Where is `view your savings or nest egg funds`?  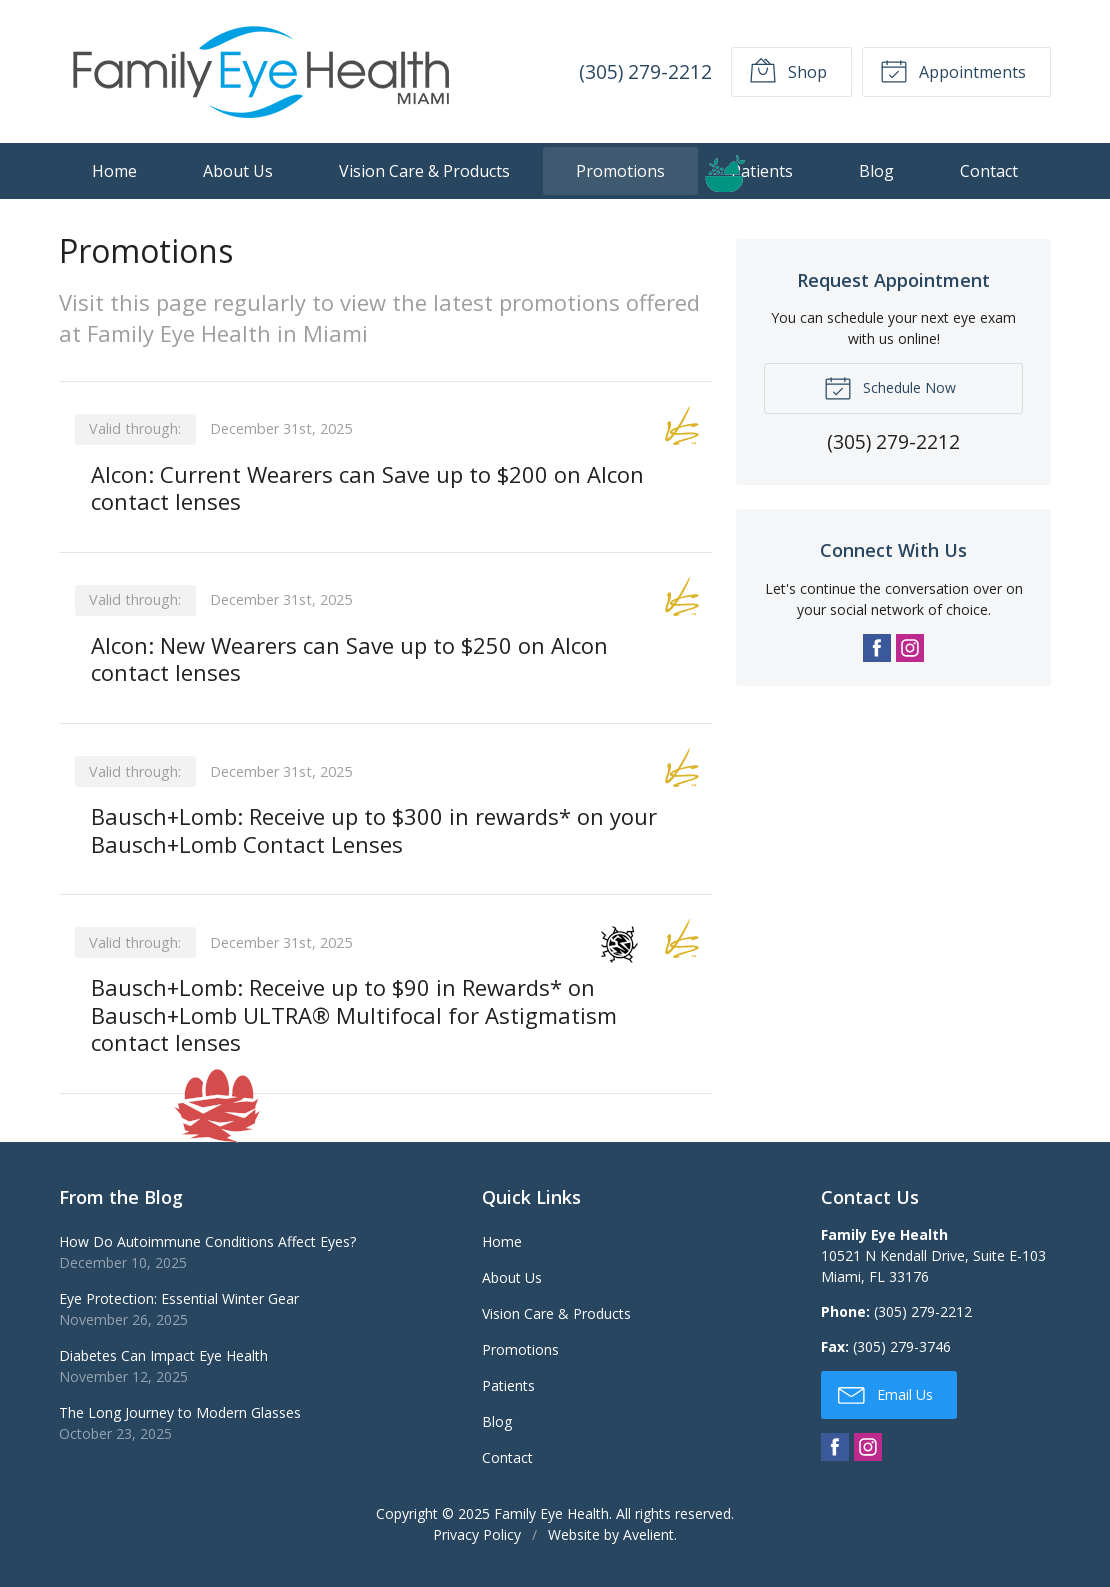 view your savings or nest egg funds is located at coordinates (216, 1101).